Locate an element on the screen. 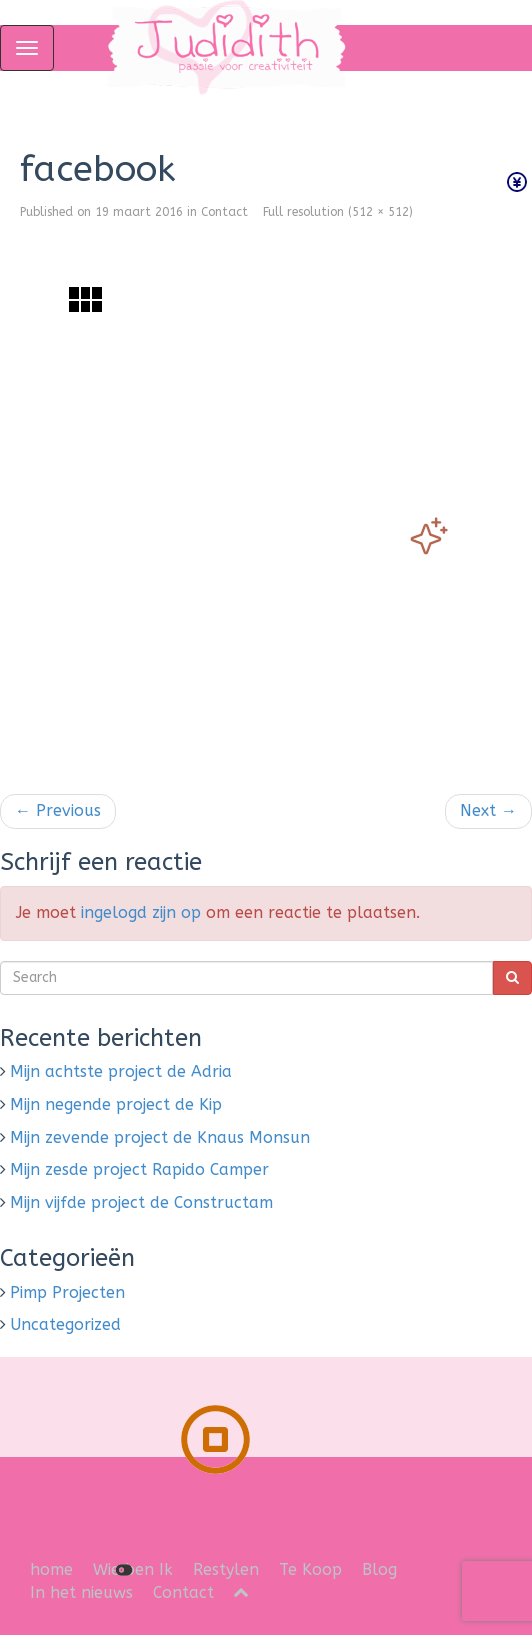 This screenshot has width=532, height=1635. view balance in japanese yen is located at coordinates (517, 182).